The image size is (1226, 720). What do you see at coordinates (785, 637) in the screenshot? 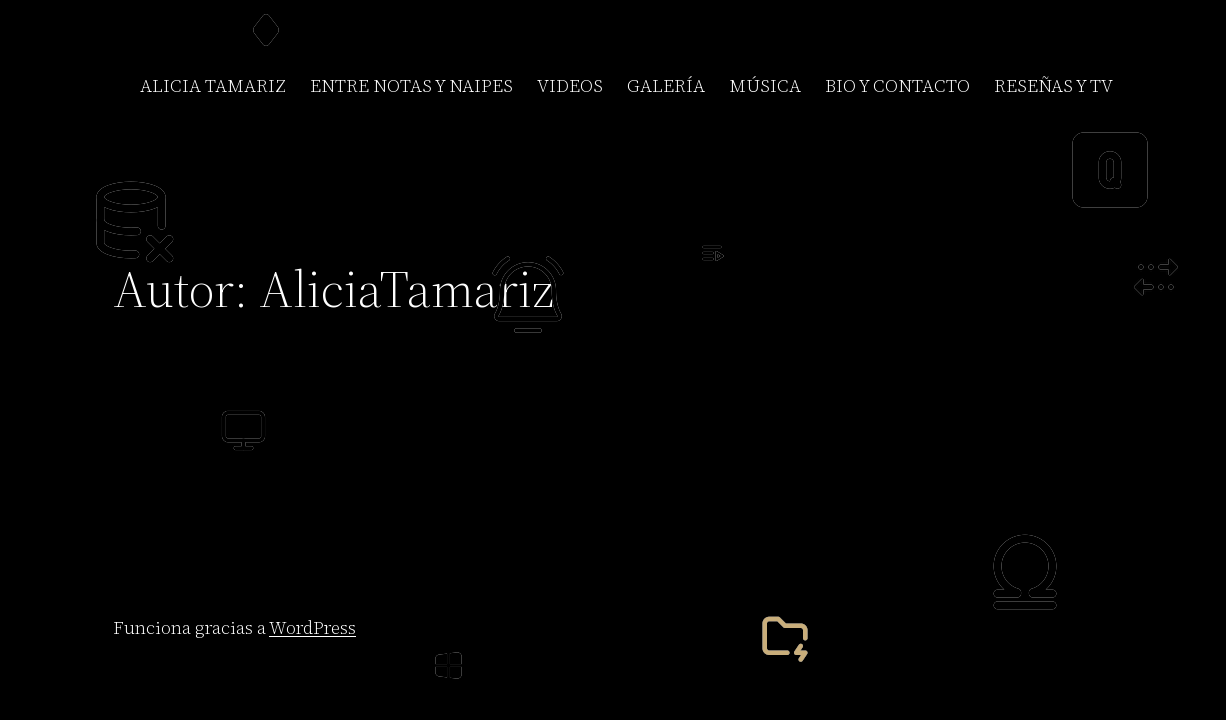
I see `access power-related files or settings` at bounding box center [785, 637].